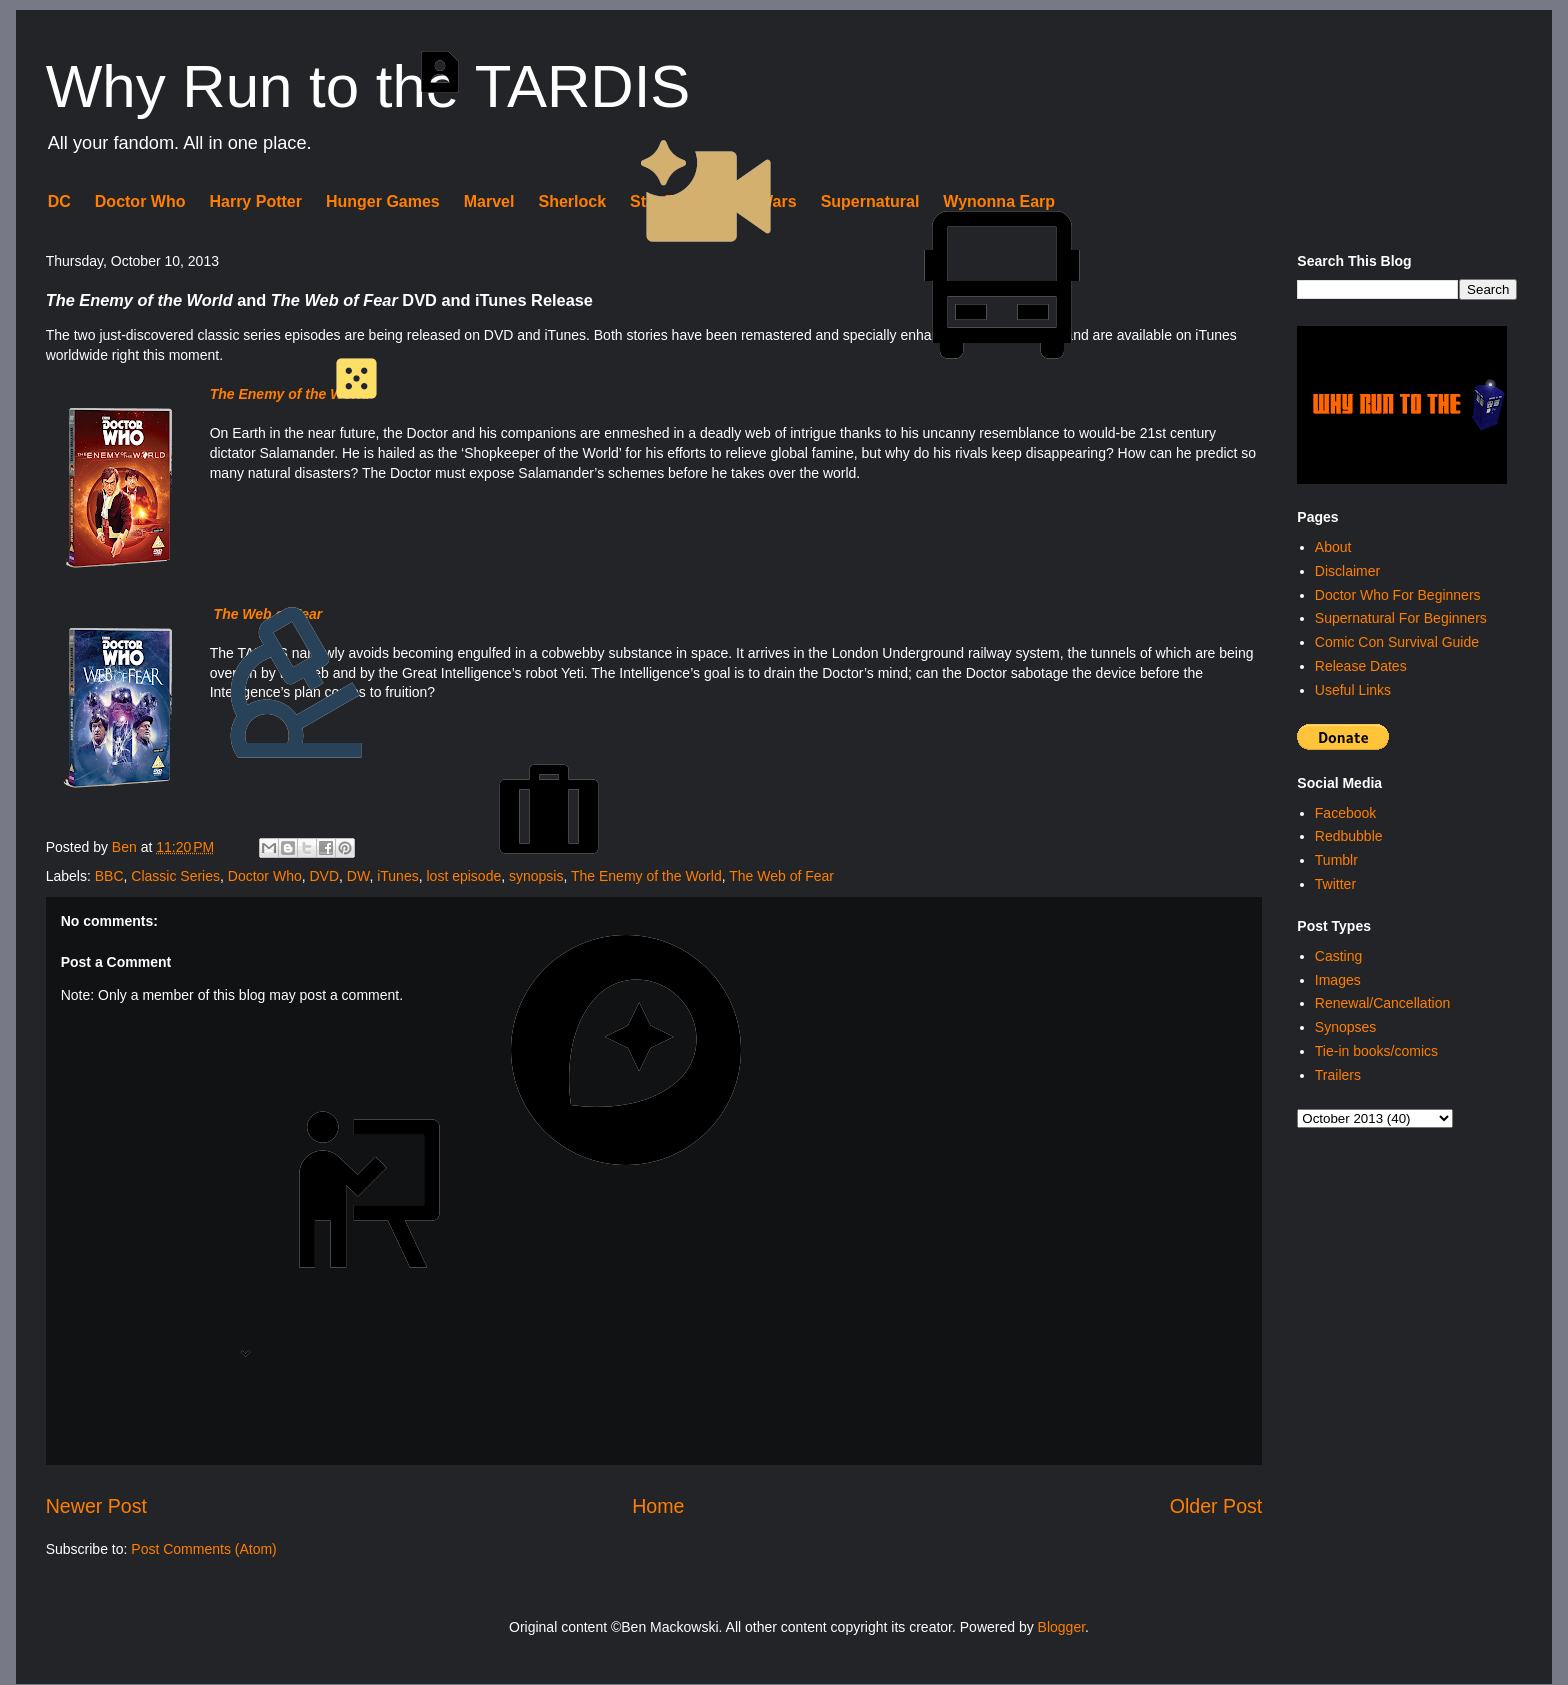 Image resolution: width=1568 pixels, height=1685 pixels. What do you see at coordinates (440, 72) in the screenshot?
I see `view user profile document` at bounding box center [440, 72].